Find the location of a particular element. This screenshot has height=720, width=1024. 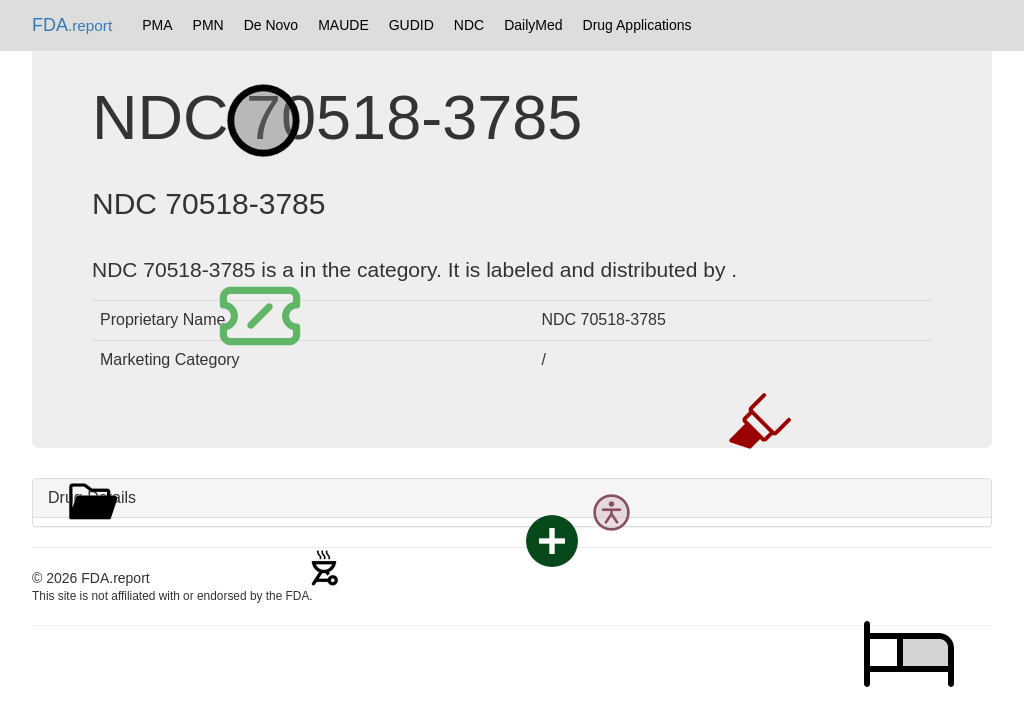

highlight or mark selected text is located at coordinates (758, 424).